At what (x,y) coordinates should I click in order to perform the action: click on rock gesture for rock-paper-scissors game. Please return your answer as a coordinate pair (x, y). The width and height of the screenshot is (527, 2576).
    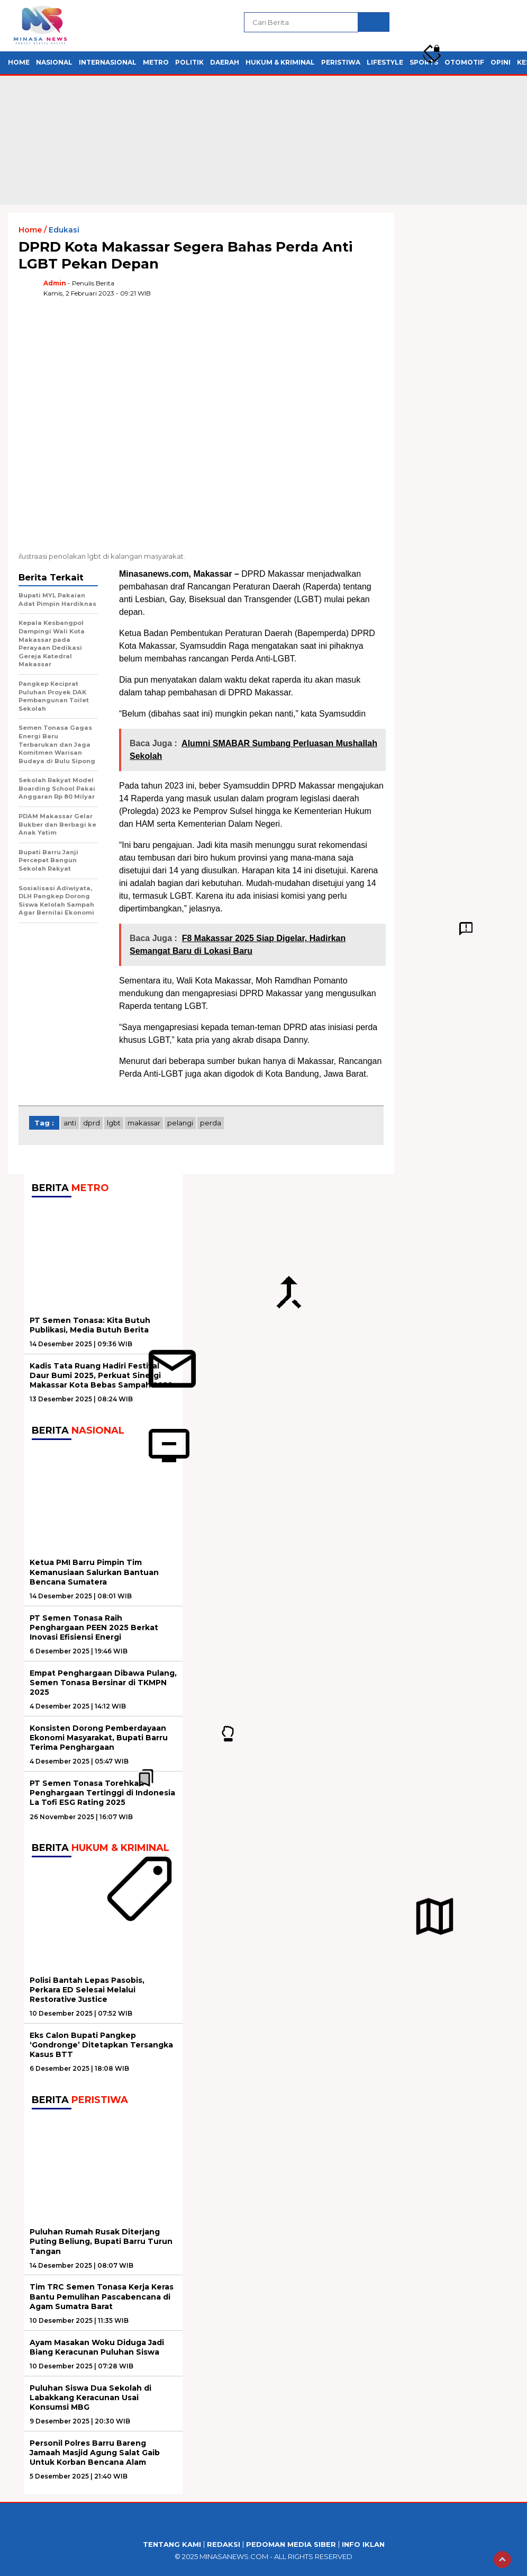
    Looking at the image, I should click on (228, 1733).